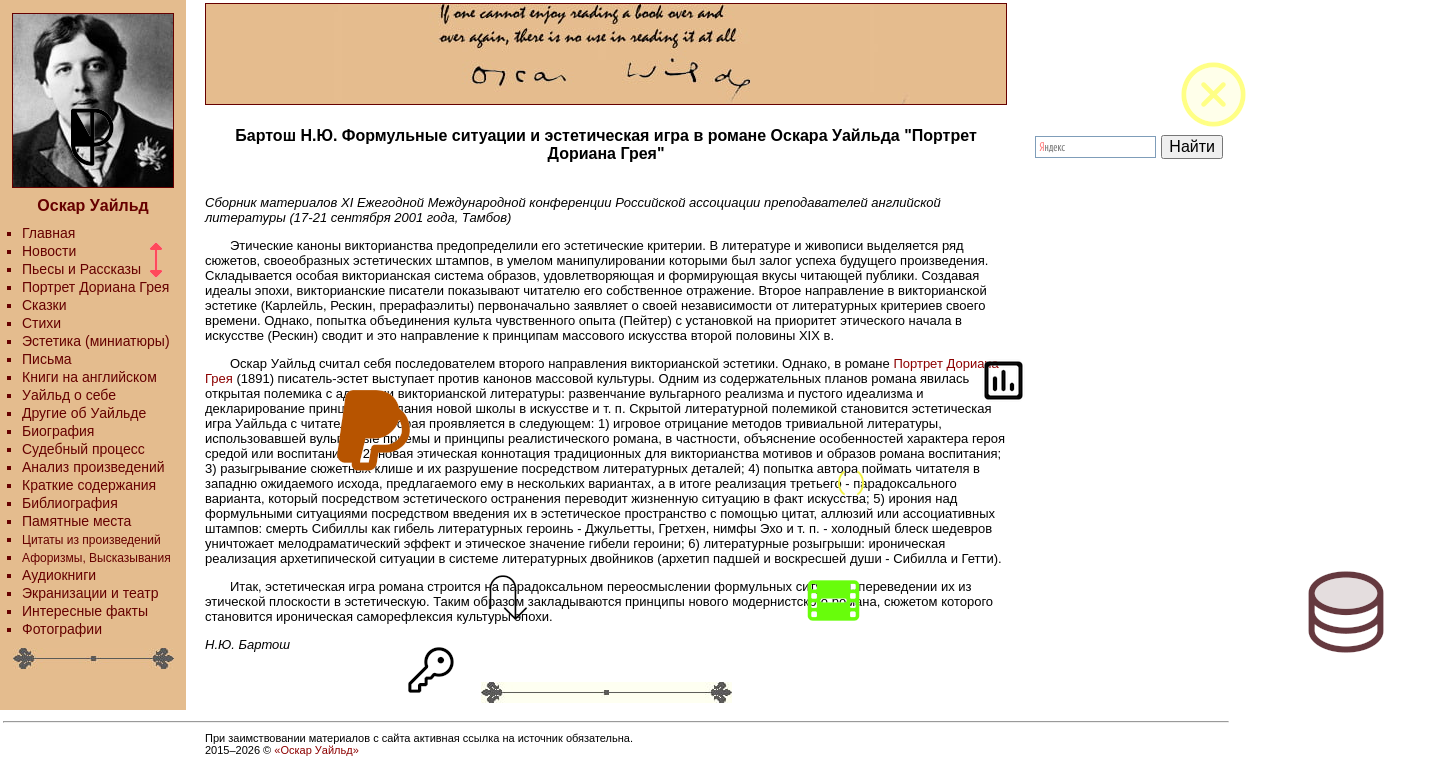 The height and width of the screenshot is (759, 1434). What do you see at coordinates (431, 670) in the screenshot?
I see `access security or authentication settings` at bounding box center [431, 670].